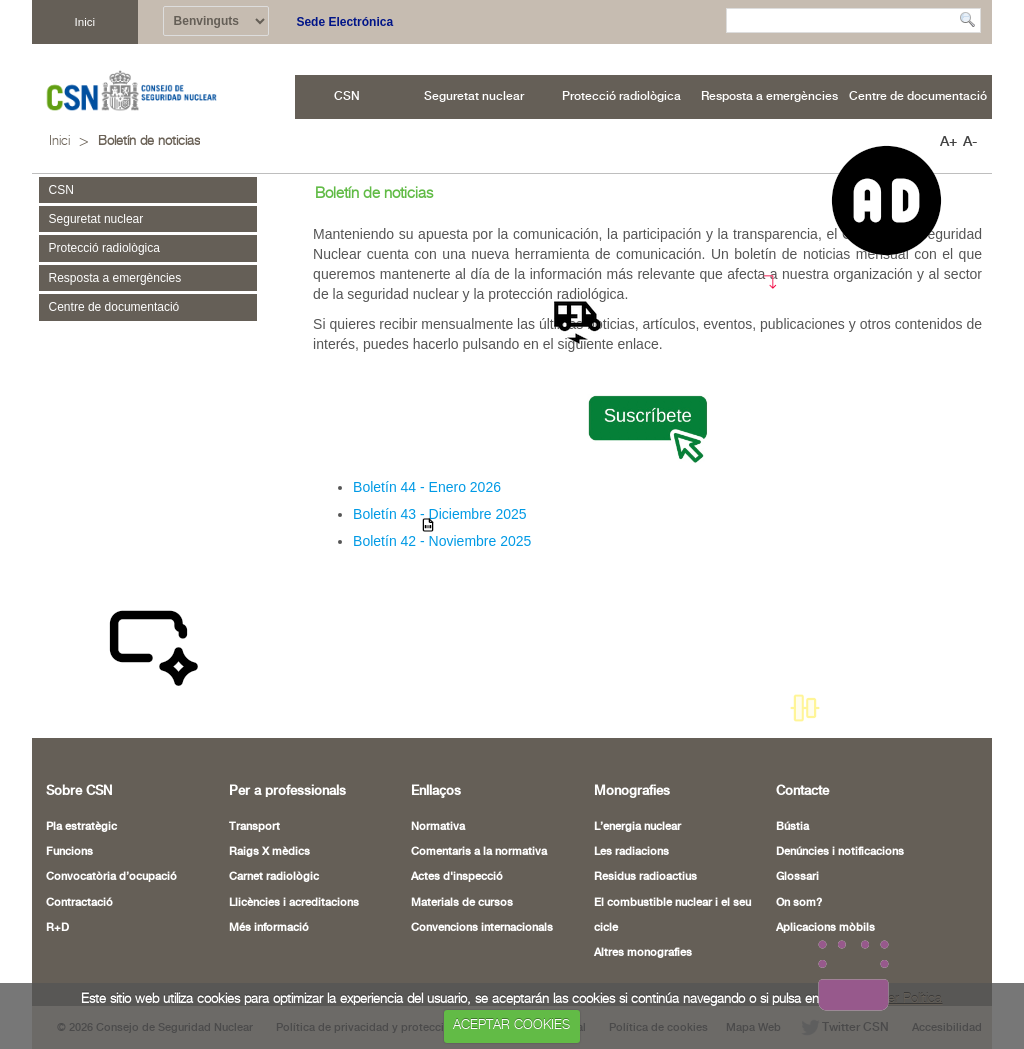 The image size is (1024, 1049). I want to click on indicates sponsored or advertisement content, so click(886, 200).